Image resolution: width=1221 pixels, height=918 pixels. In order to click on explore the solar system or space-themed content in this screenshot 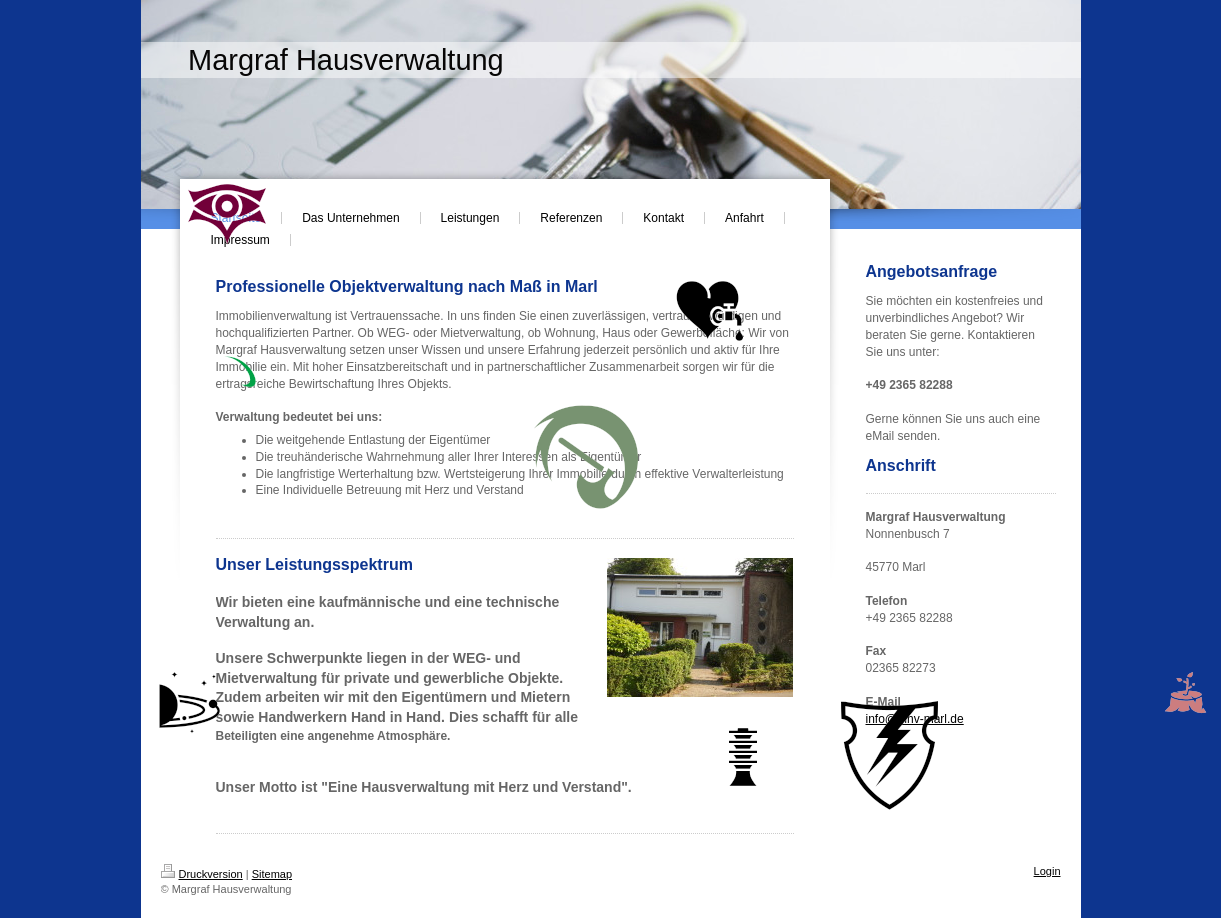, I will do `click(192, 705)`.